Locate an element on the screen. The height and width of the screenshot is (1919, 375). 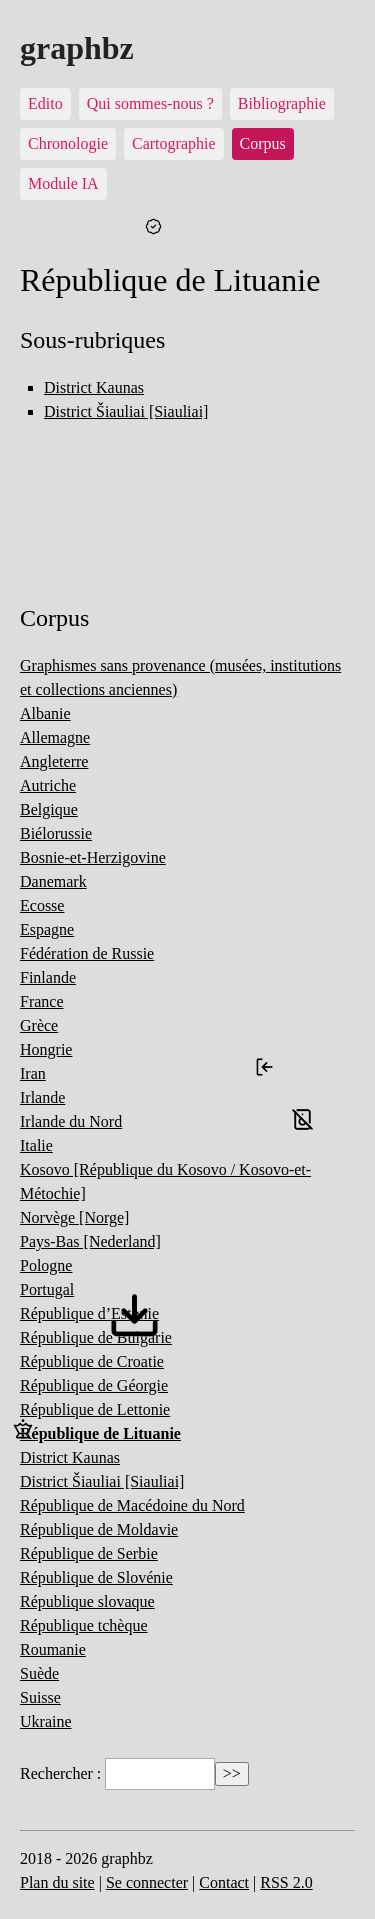
mute external speaker is located at coordinates (302, 1119).